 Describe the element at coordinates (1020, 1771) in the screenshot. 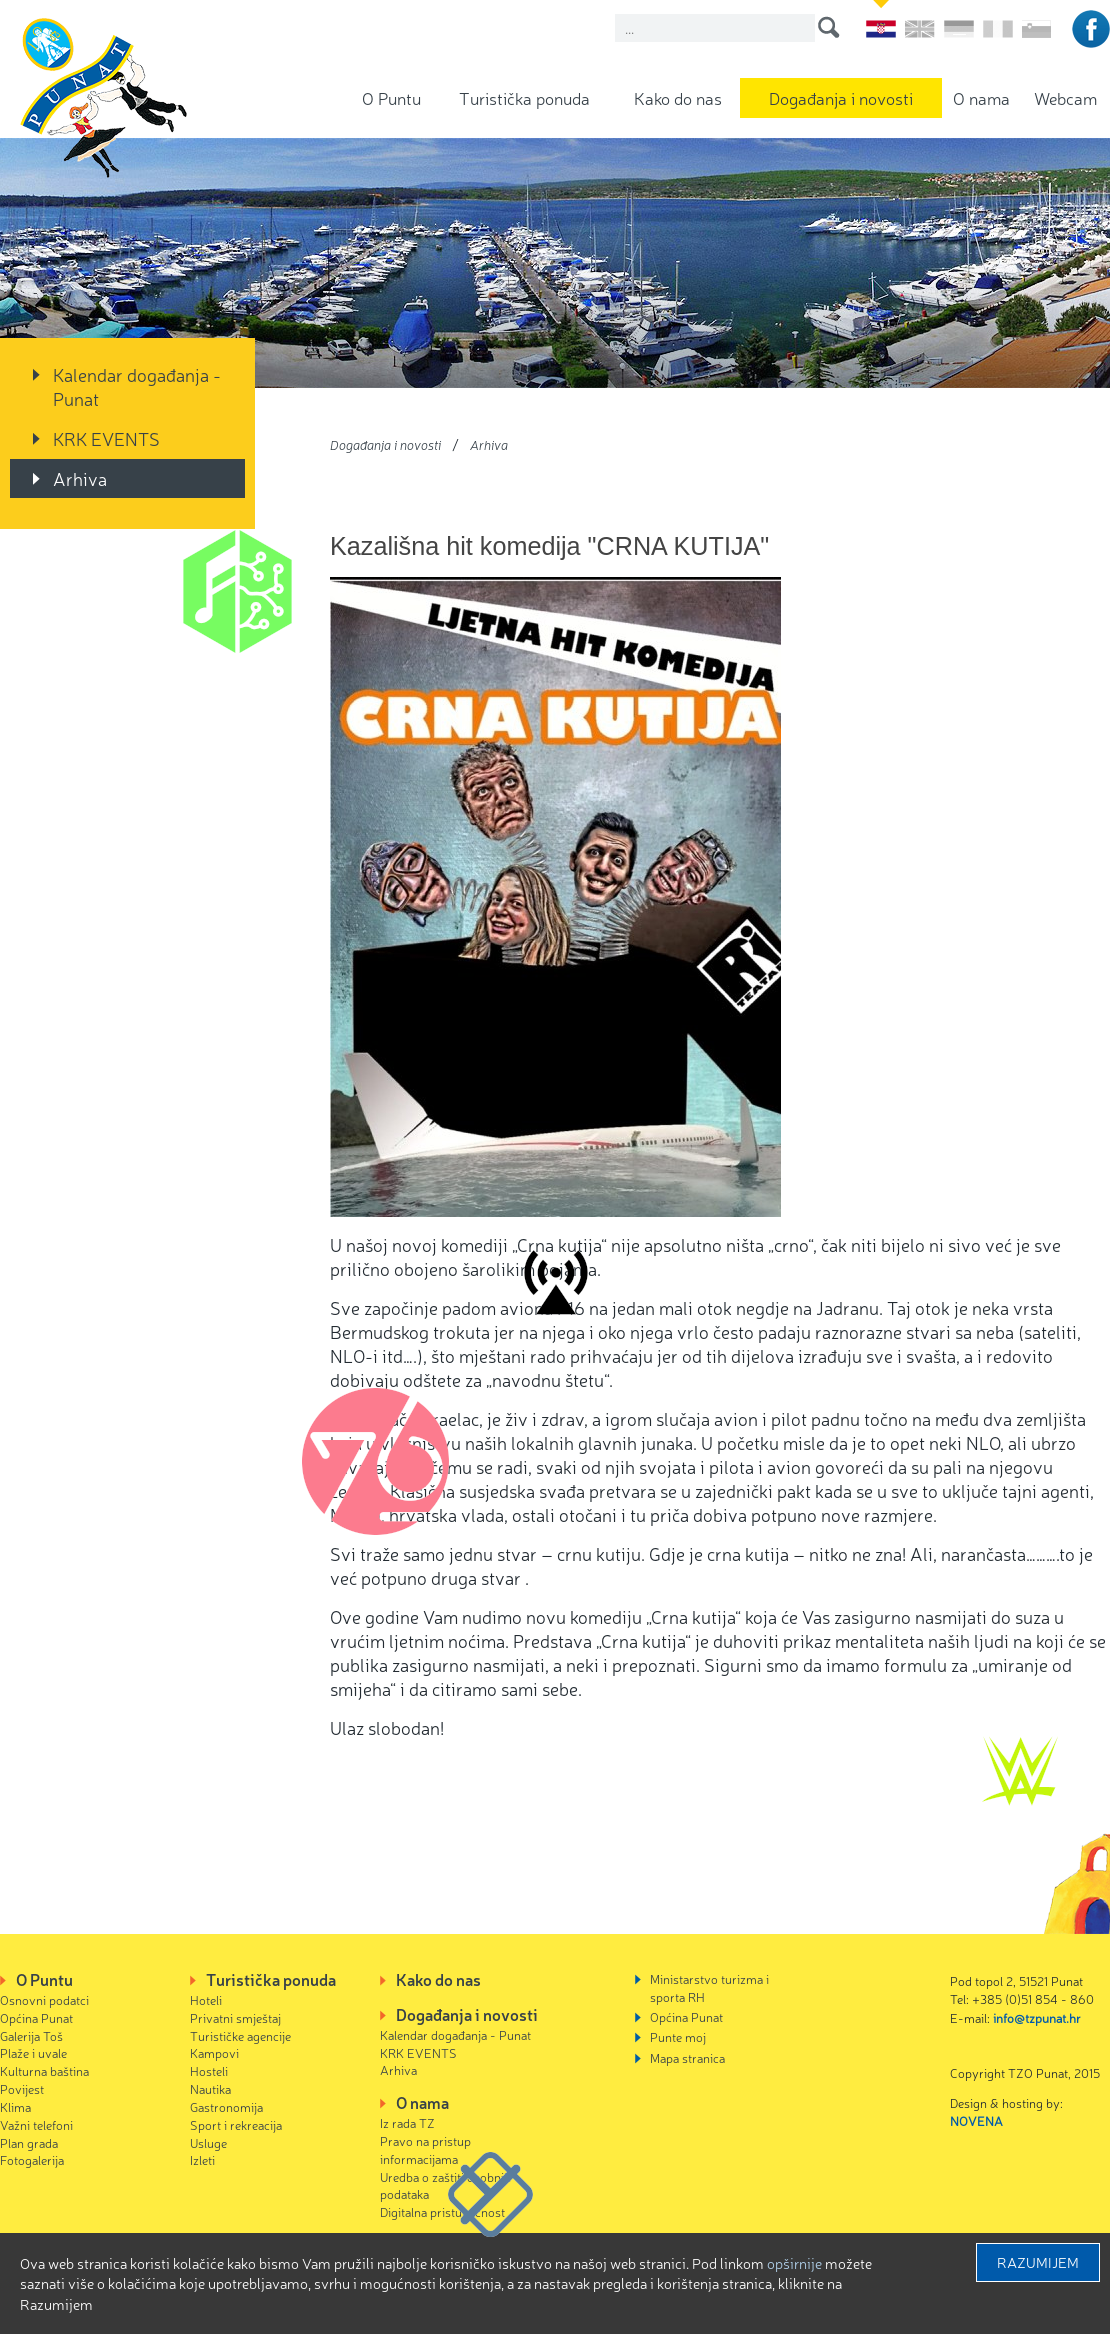

I see `WWE official logo` at that location.